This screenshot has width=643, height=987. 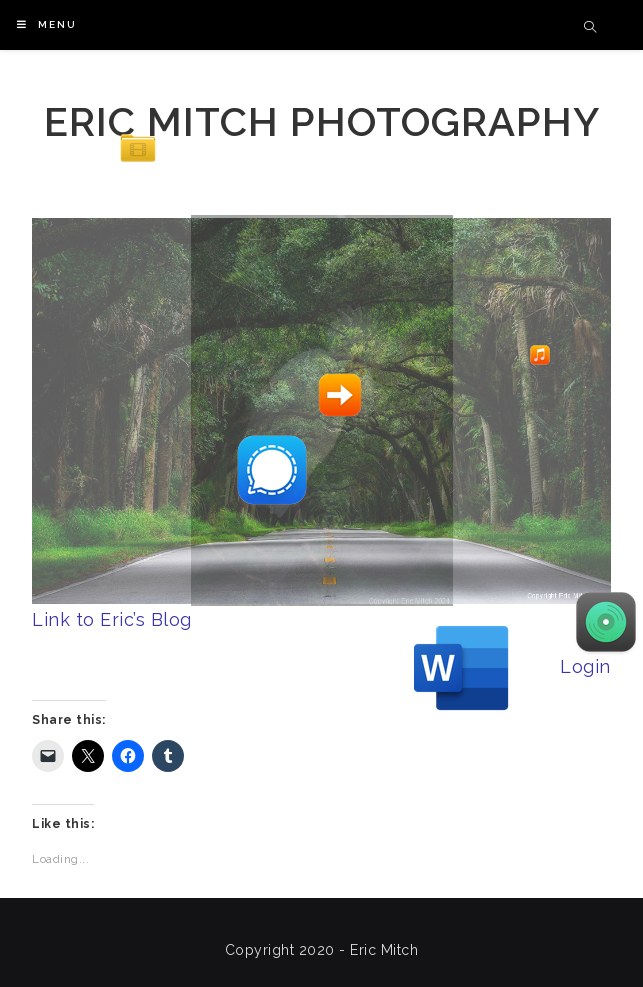 What do you see at coordinates (340, 395) in the screenshot?
I see `log out of the current account or session` at bounding box center [340, 395].